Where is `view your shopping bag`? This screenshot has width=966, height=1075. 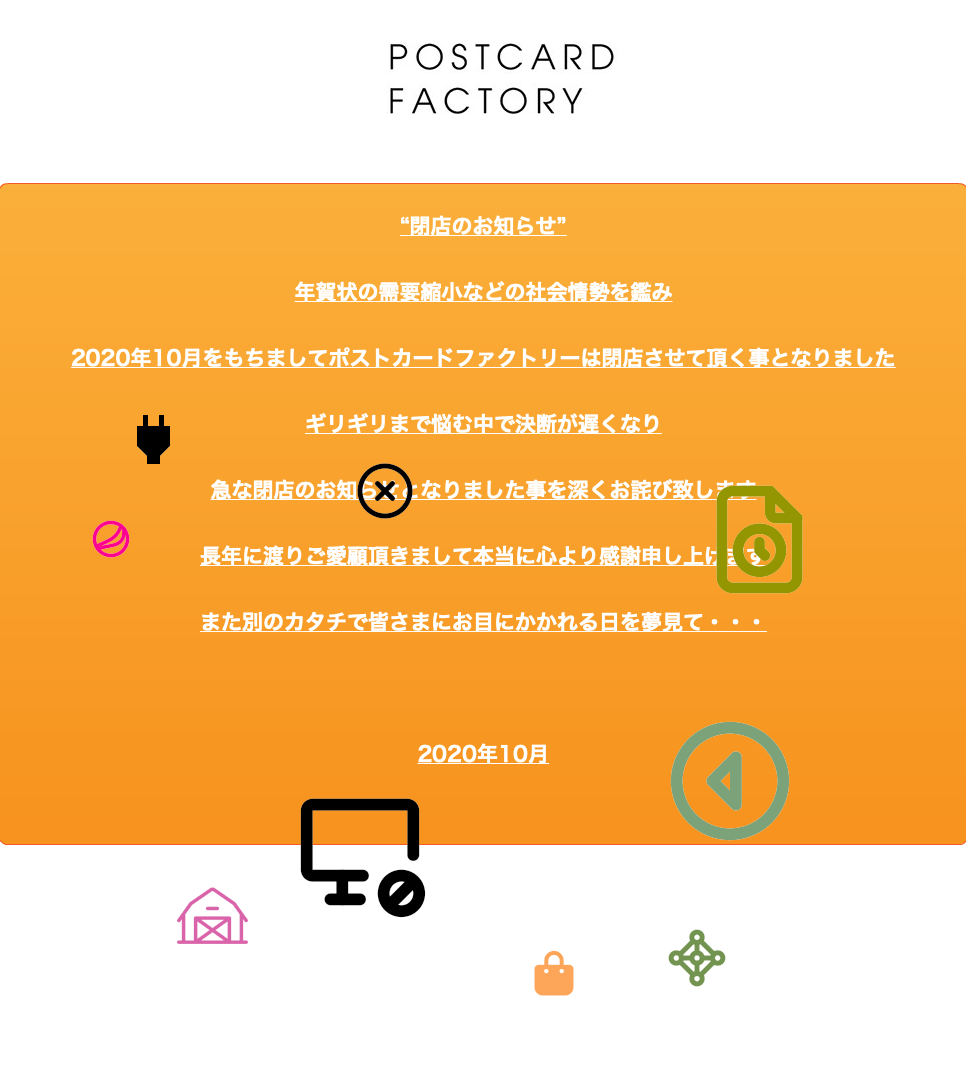 view your shopping bag is located at coordinates (554, 976).